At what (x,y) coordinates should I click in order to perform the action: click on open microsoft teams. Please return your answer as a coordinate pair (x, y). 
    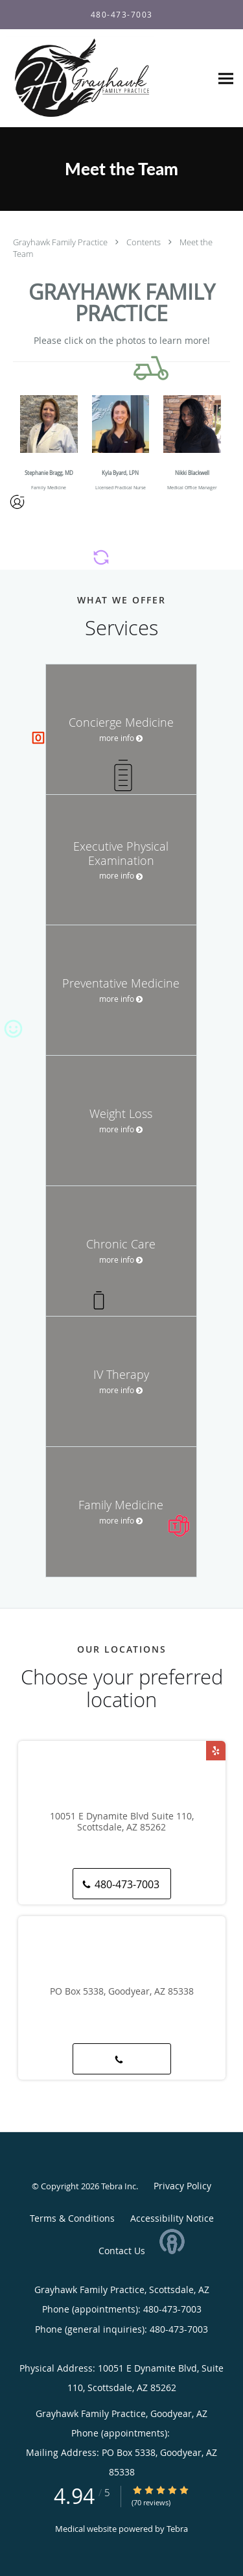
    Looking at the image, I should click on (179, 1526).